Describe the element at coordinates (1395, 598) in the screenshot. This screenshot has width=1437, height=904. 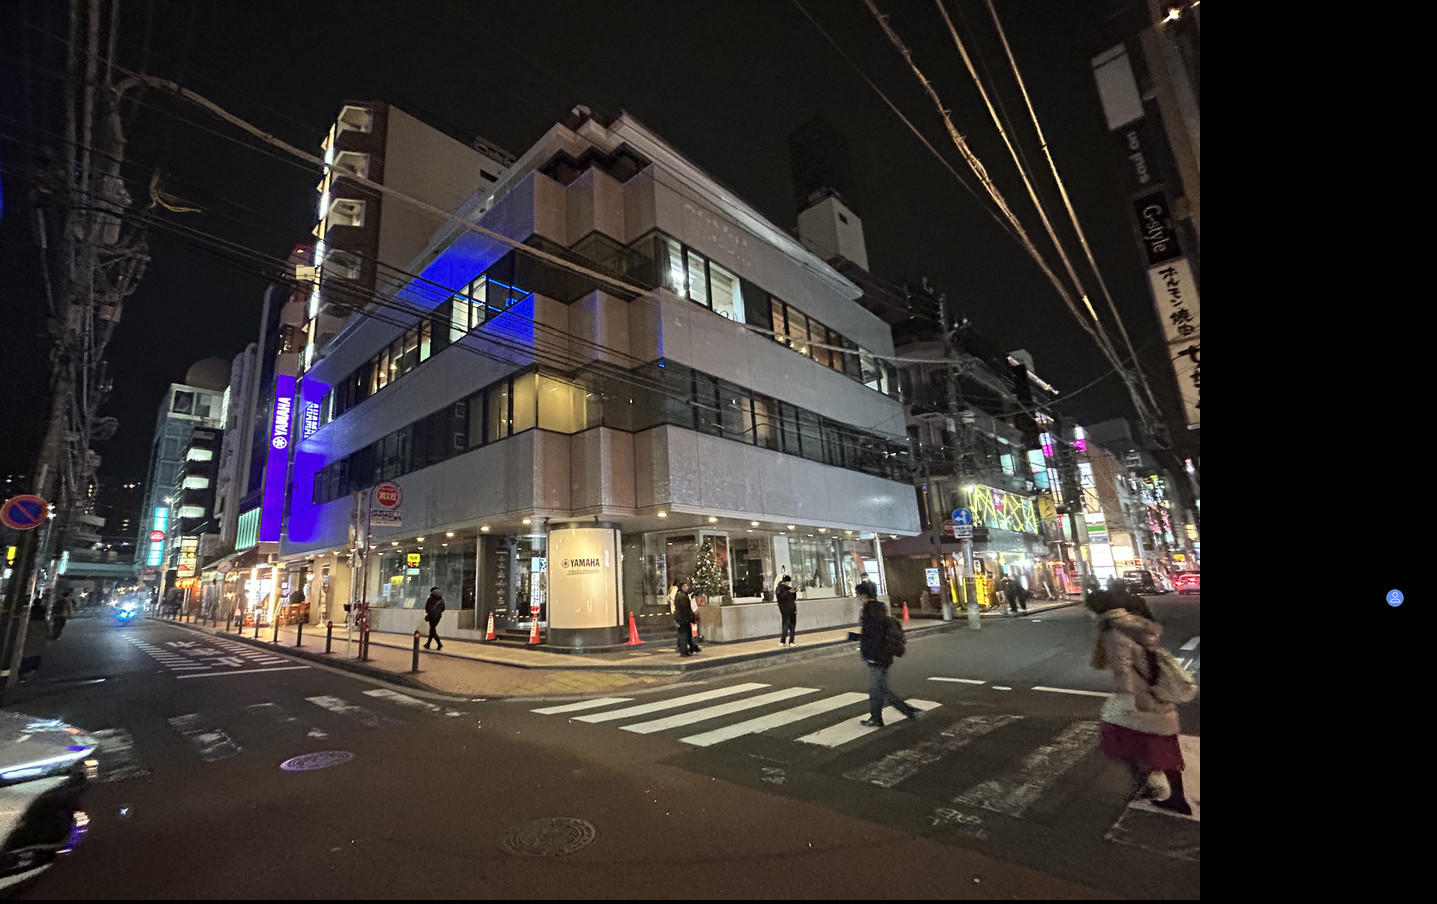
I see `indicates a personal or user-owned item` at that location.